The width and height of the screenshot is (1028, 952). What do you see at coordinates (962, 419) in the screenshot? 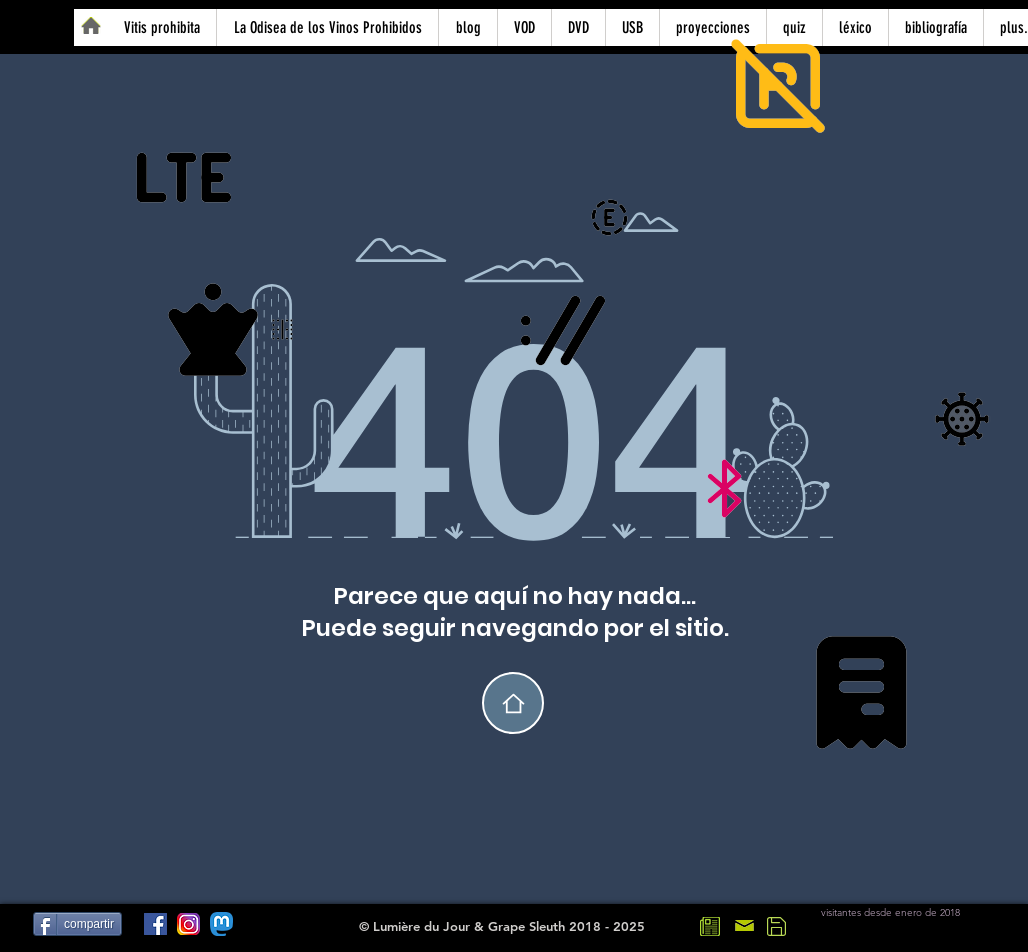
I see `indicates covid-19 or coronavirus-related content` at bounding box center [962, 419].